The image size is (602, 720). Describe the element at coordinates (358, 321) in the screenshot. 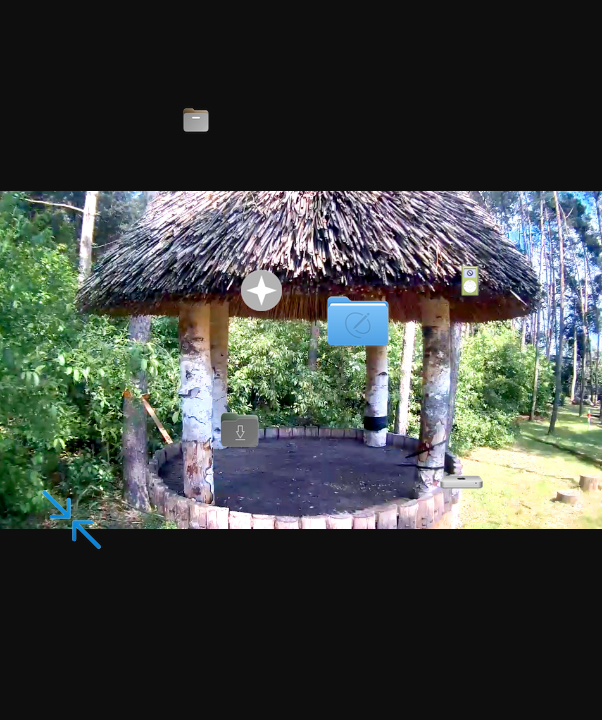

I see `open your art and design files folder` at that location.